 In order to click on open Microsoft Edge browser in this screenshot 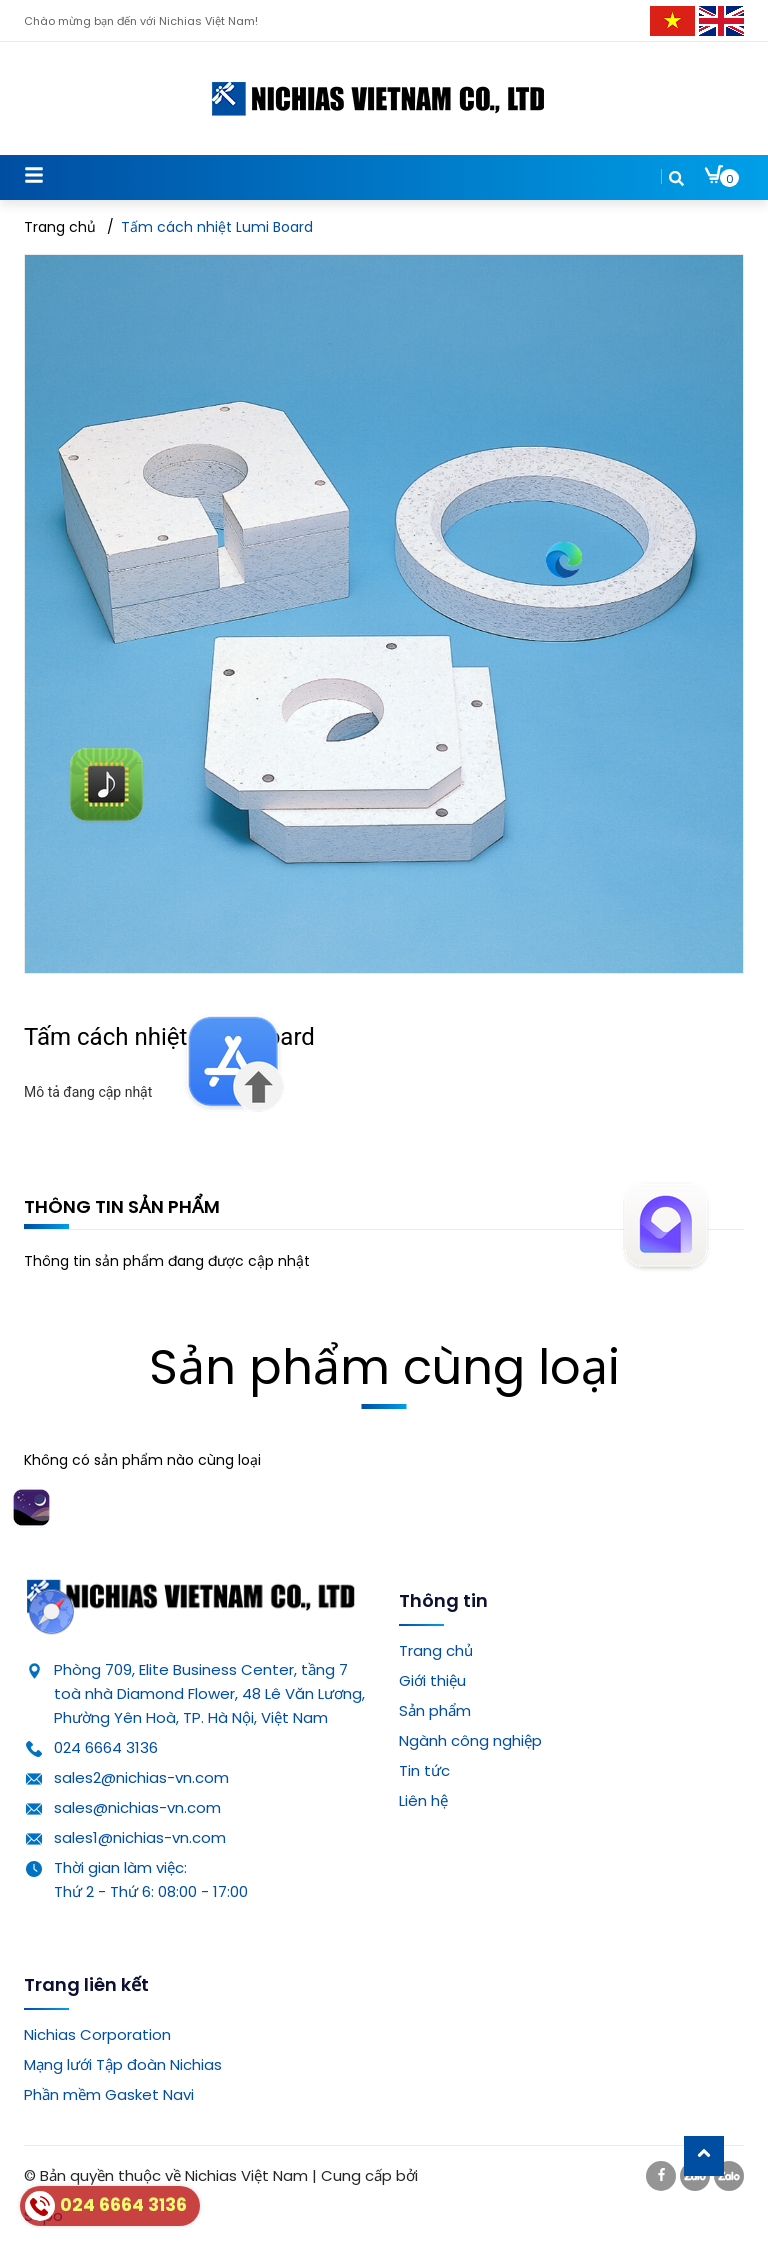, I will do `click(564, 560)`.